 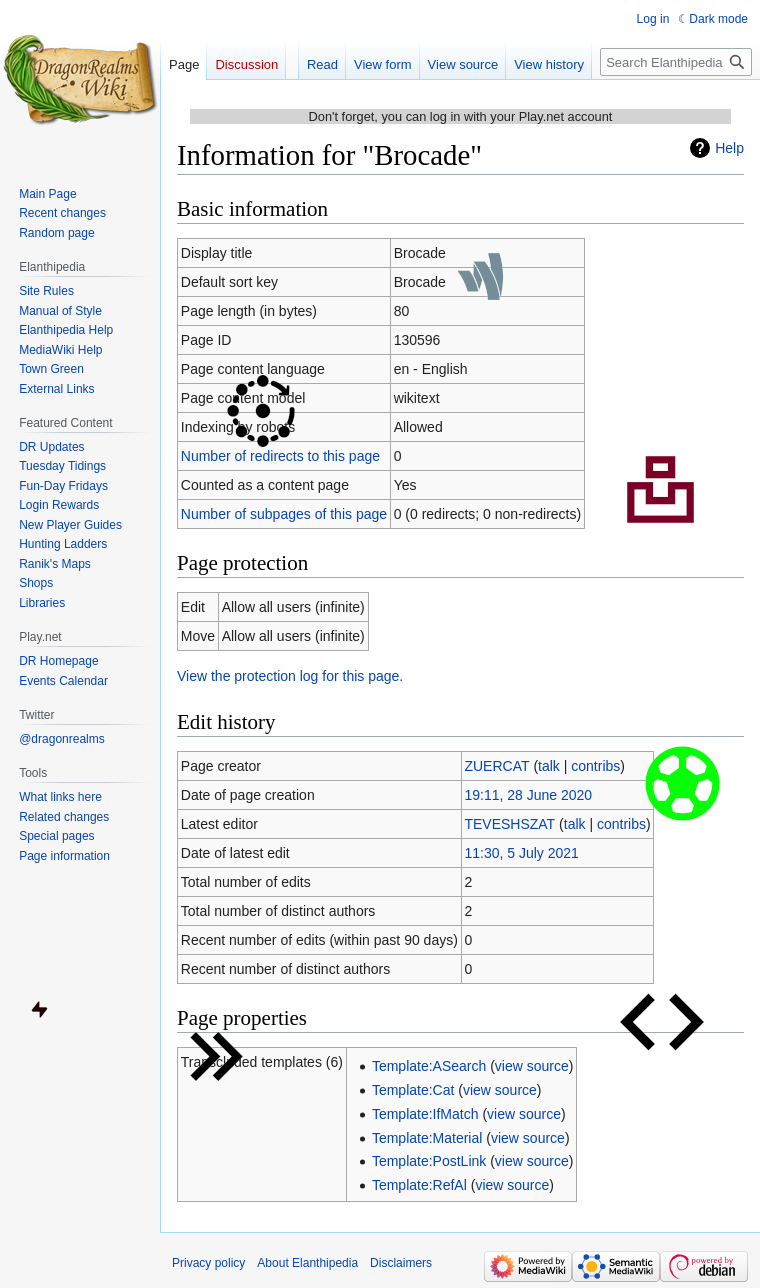 What do you see at coordinates (682, 783) in the screenshot?
I see `access football or soccer content` at bounding box center [682, 783].